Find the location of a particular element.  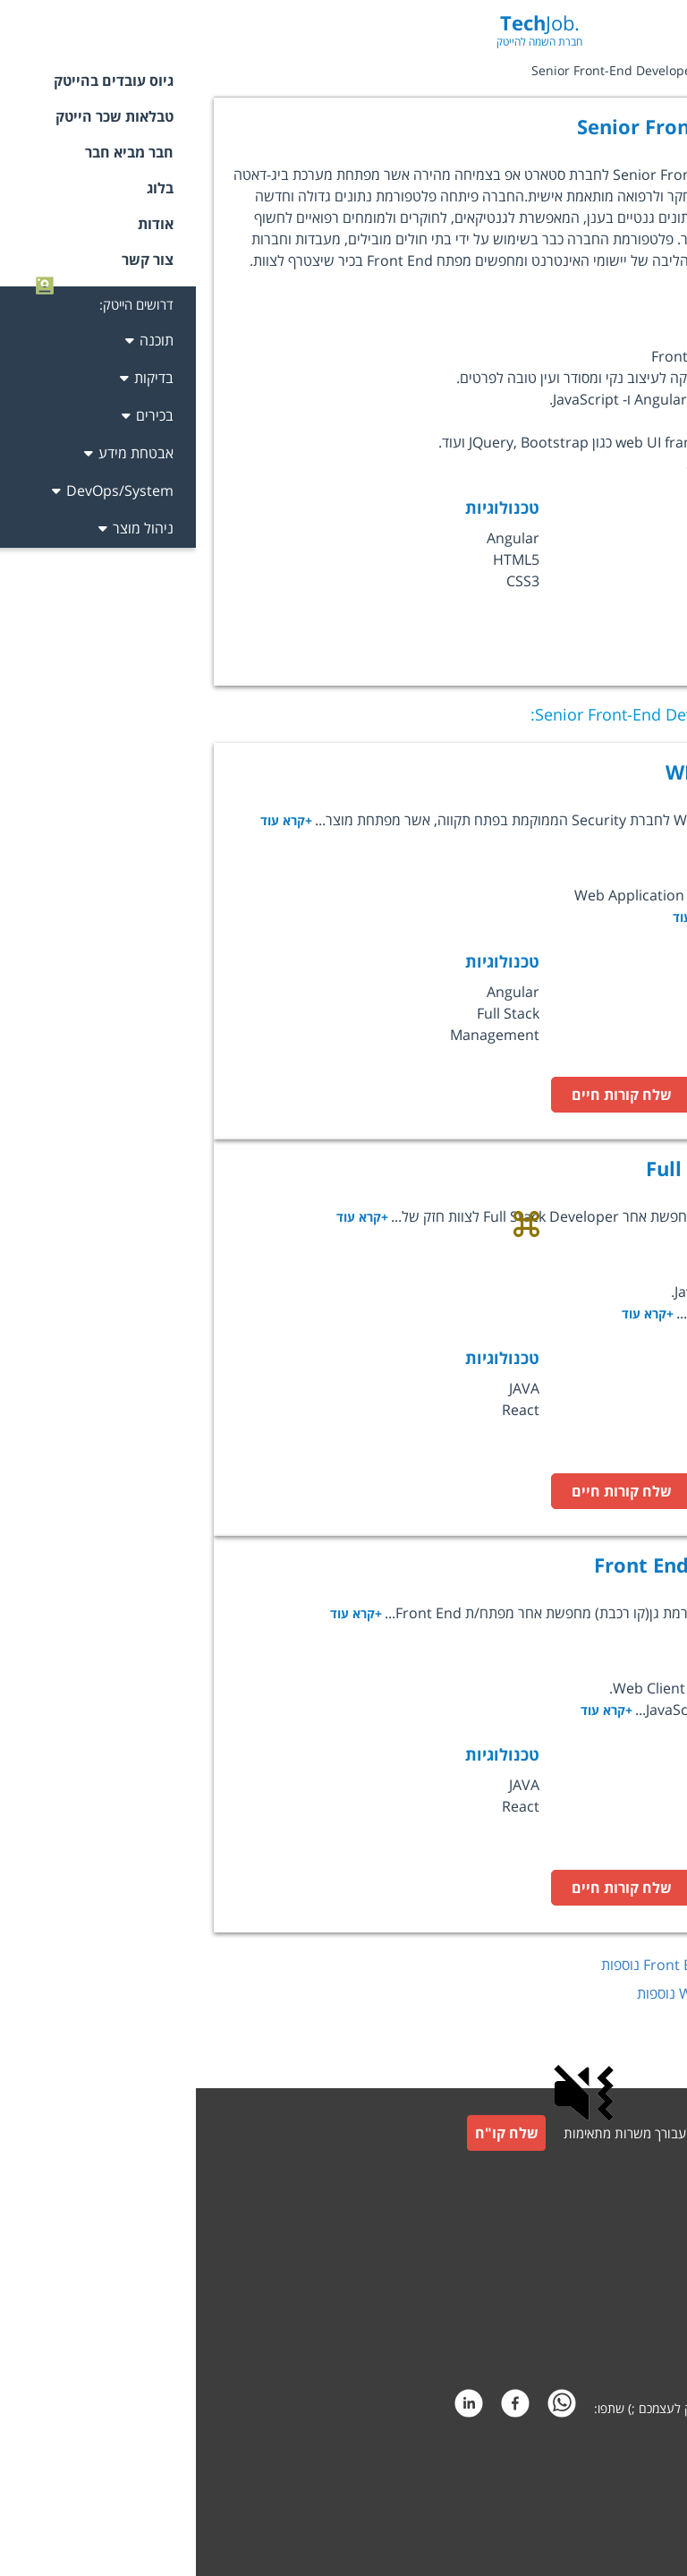

mute sound and enable vibrate mode is located at coordinates (586, 2094).